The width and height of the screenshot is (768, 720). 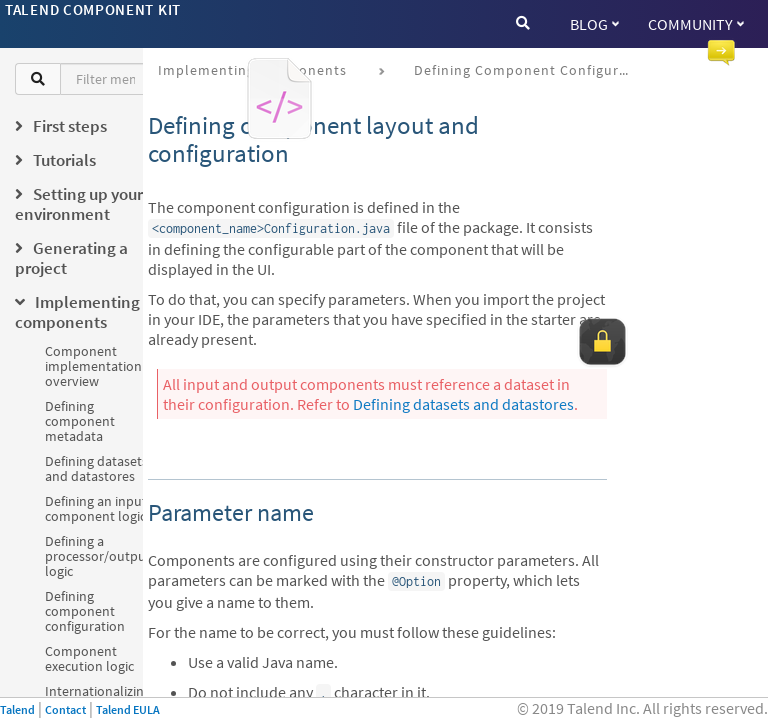 What do you see at coordinates (602, 342) in the screenshot?
I see `access ssl/tls security settings for web browser` at bounding box center [602, 342].